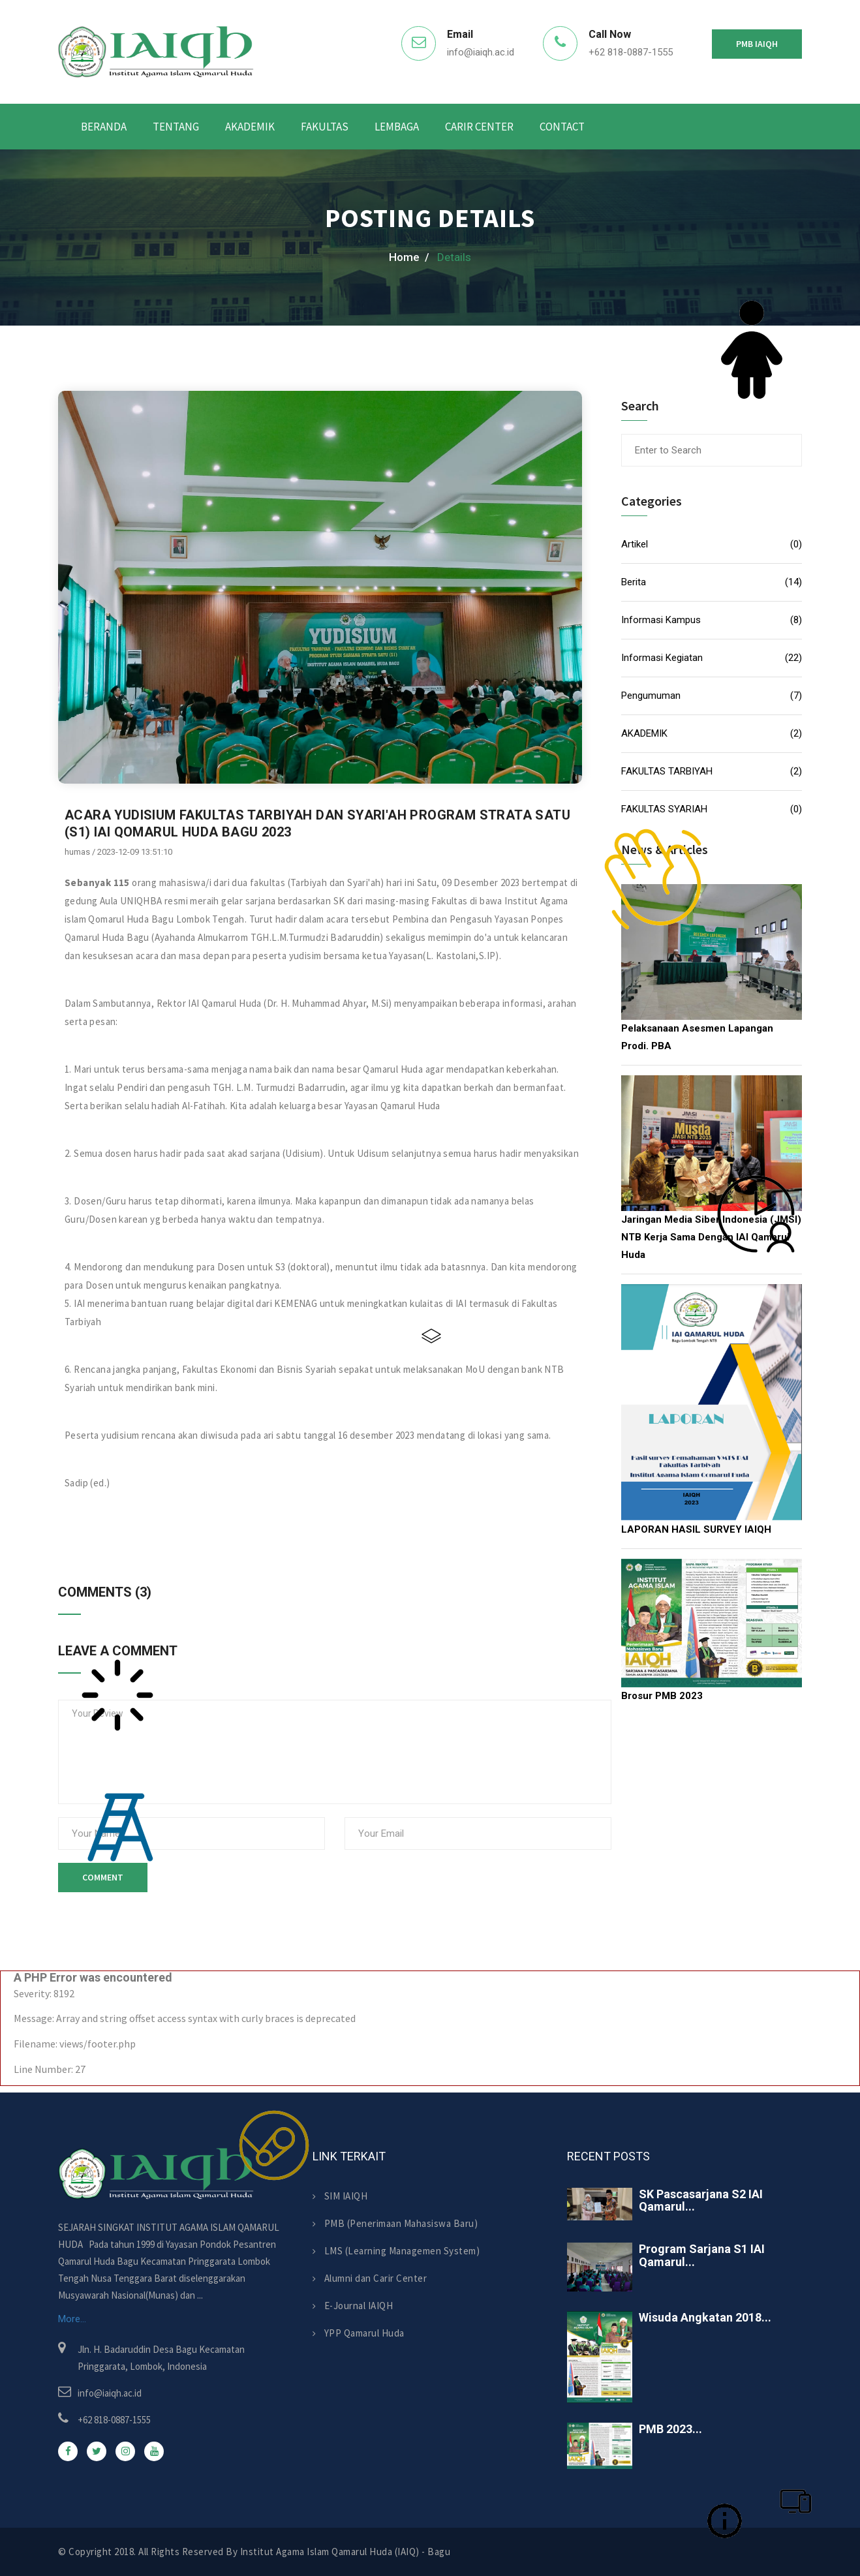 This screenshot has height=2576, width=860. Describe the element at coordinates (724, 2521) in the screenshot. I see `view more information about this item` at that location.